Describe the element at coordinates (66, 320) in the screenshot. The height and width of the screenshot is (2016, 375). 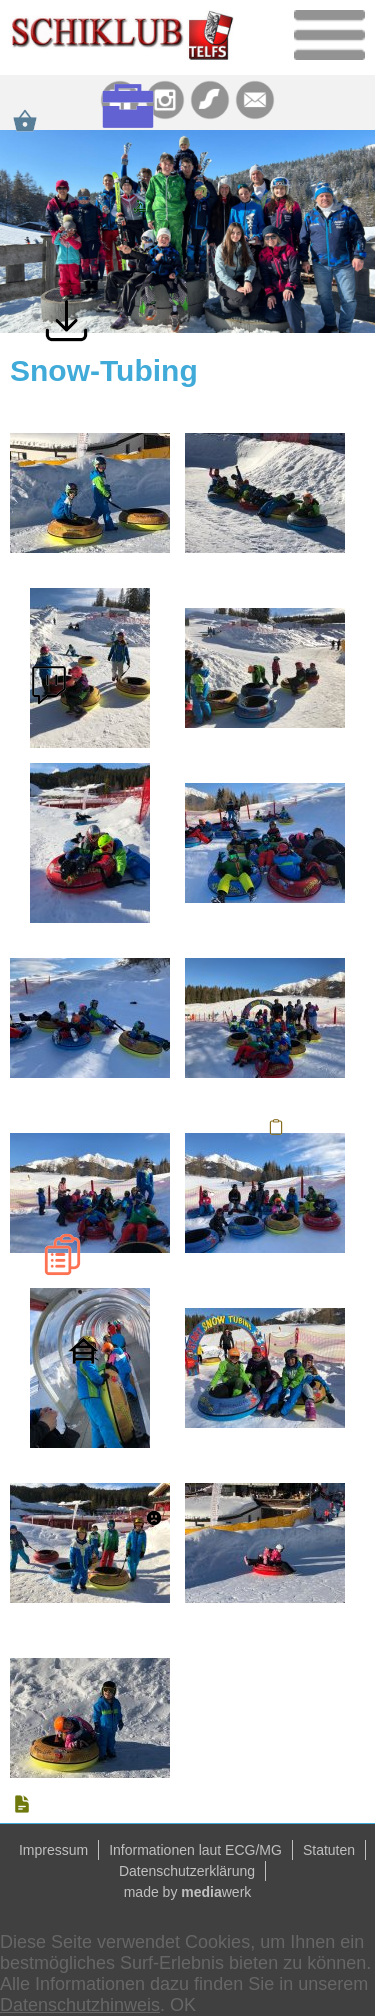
I see `download a file` at that location.